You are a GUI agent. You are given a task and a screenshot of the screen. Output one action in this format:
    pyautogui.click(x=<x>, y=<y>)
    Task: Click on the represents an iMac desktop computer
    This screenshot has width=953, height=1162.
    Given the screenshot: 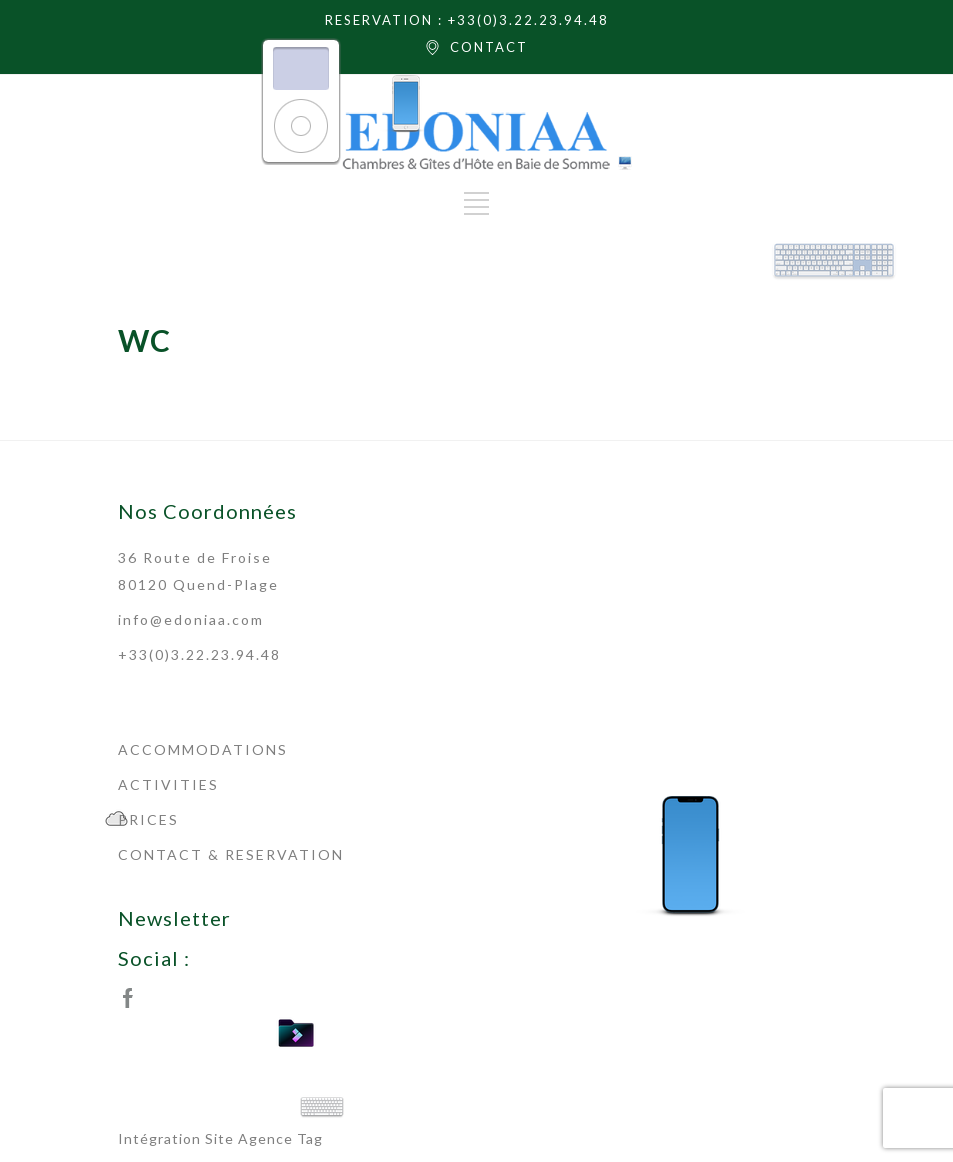 What is the action you would take?
    pyautogui.click(x=625, y=162)
    